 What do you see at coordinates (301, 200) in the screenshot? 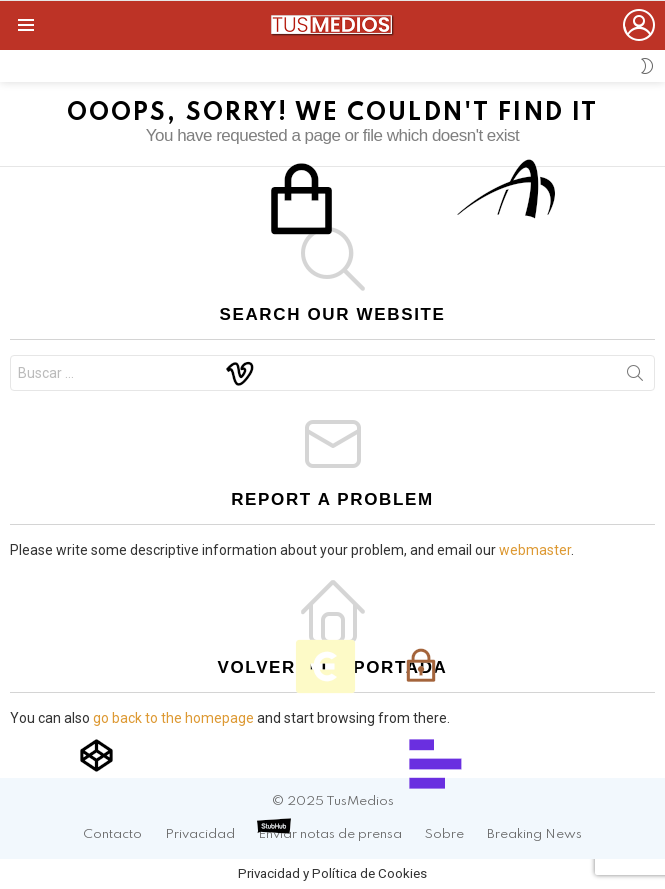
I see `view your shopping cart` at bounding box center [301, 200].